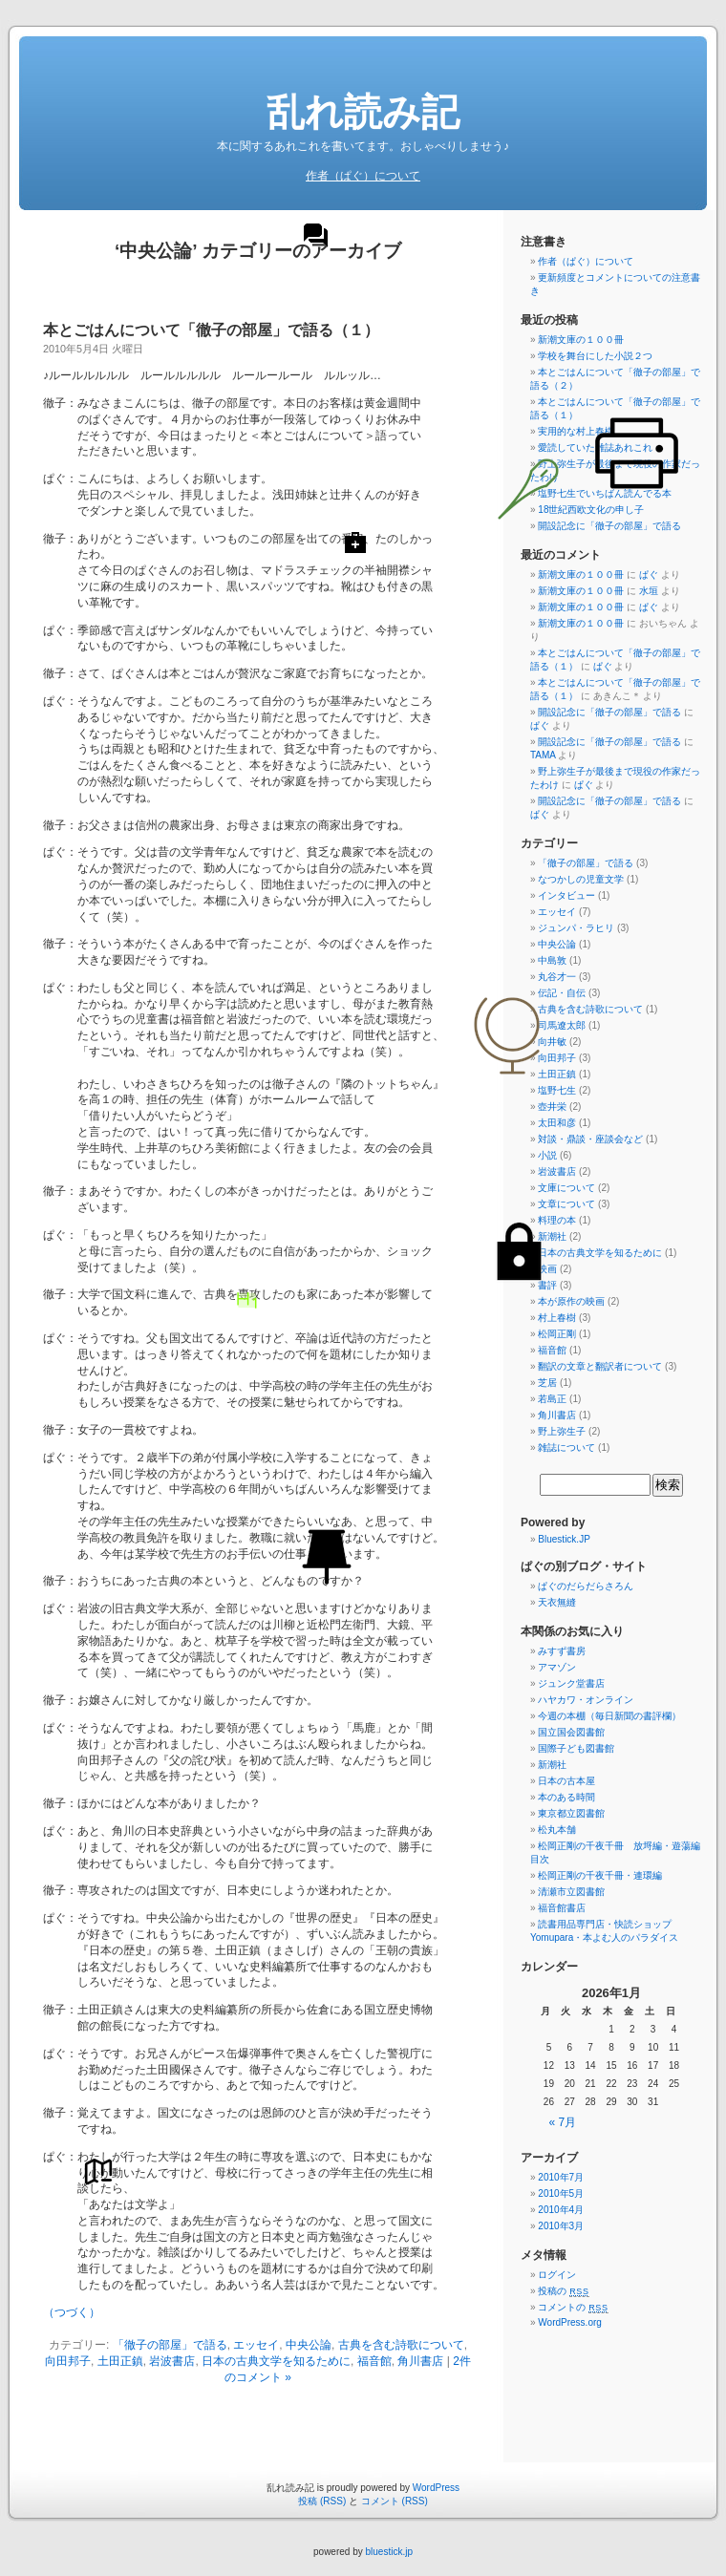 This screenshot has height=2576, width=726. Describe the element at coordinates (98, 2172) in the screenshot. I see `remove a location from the map` at that location.